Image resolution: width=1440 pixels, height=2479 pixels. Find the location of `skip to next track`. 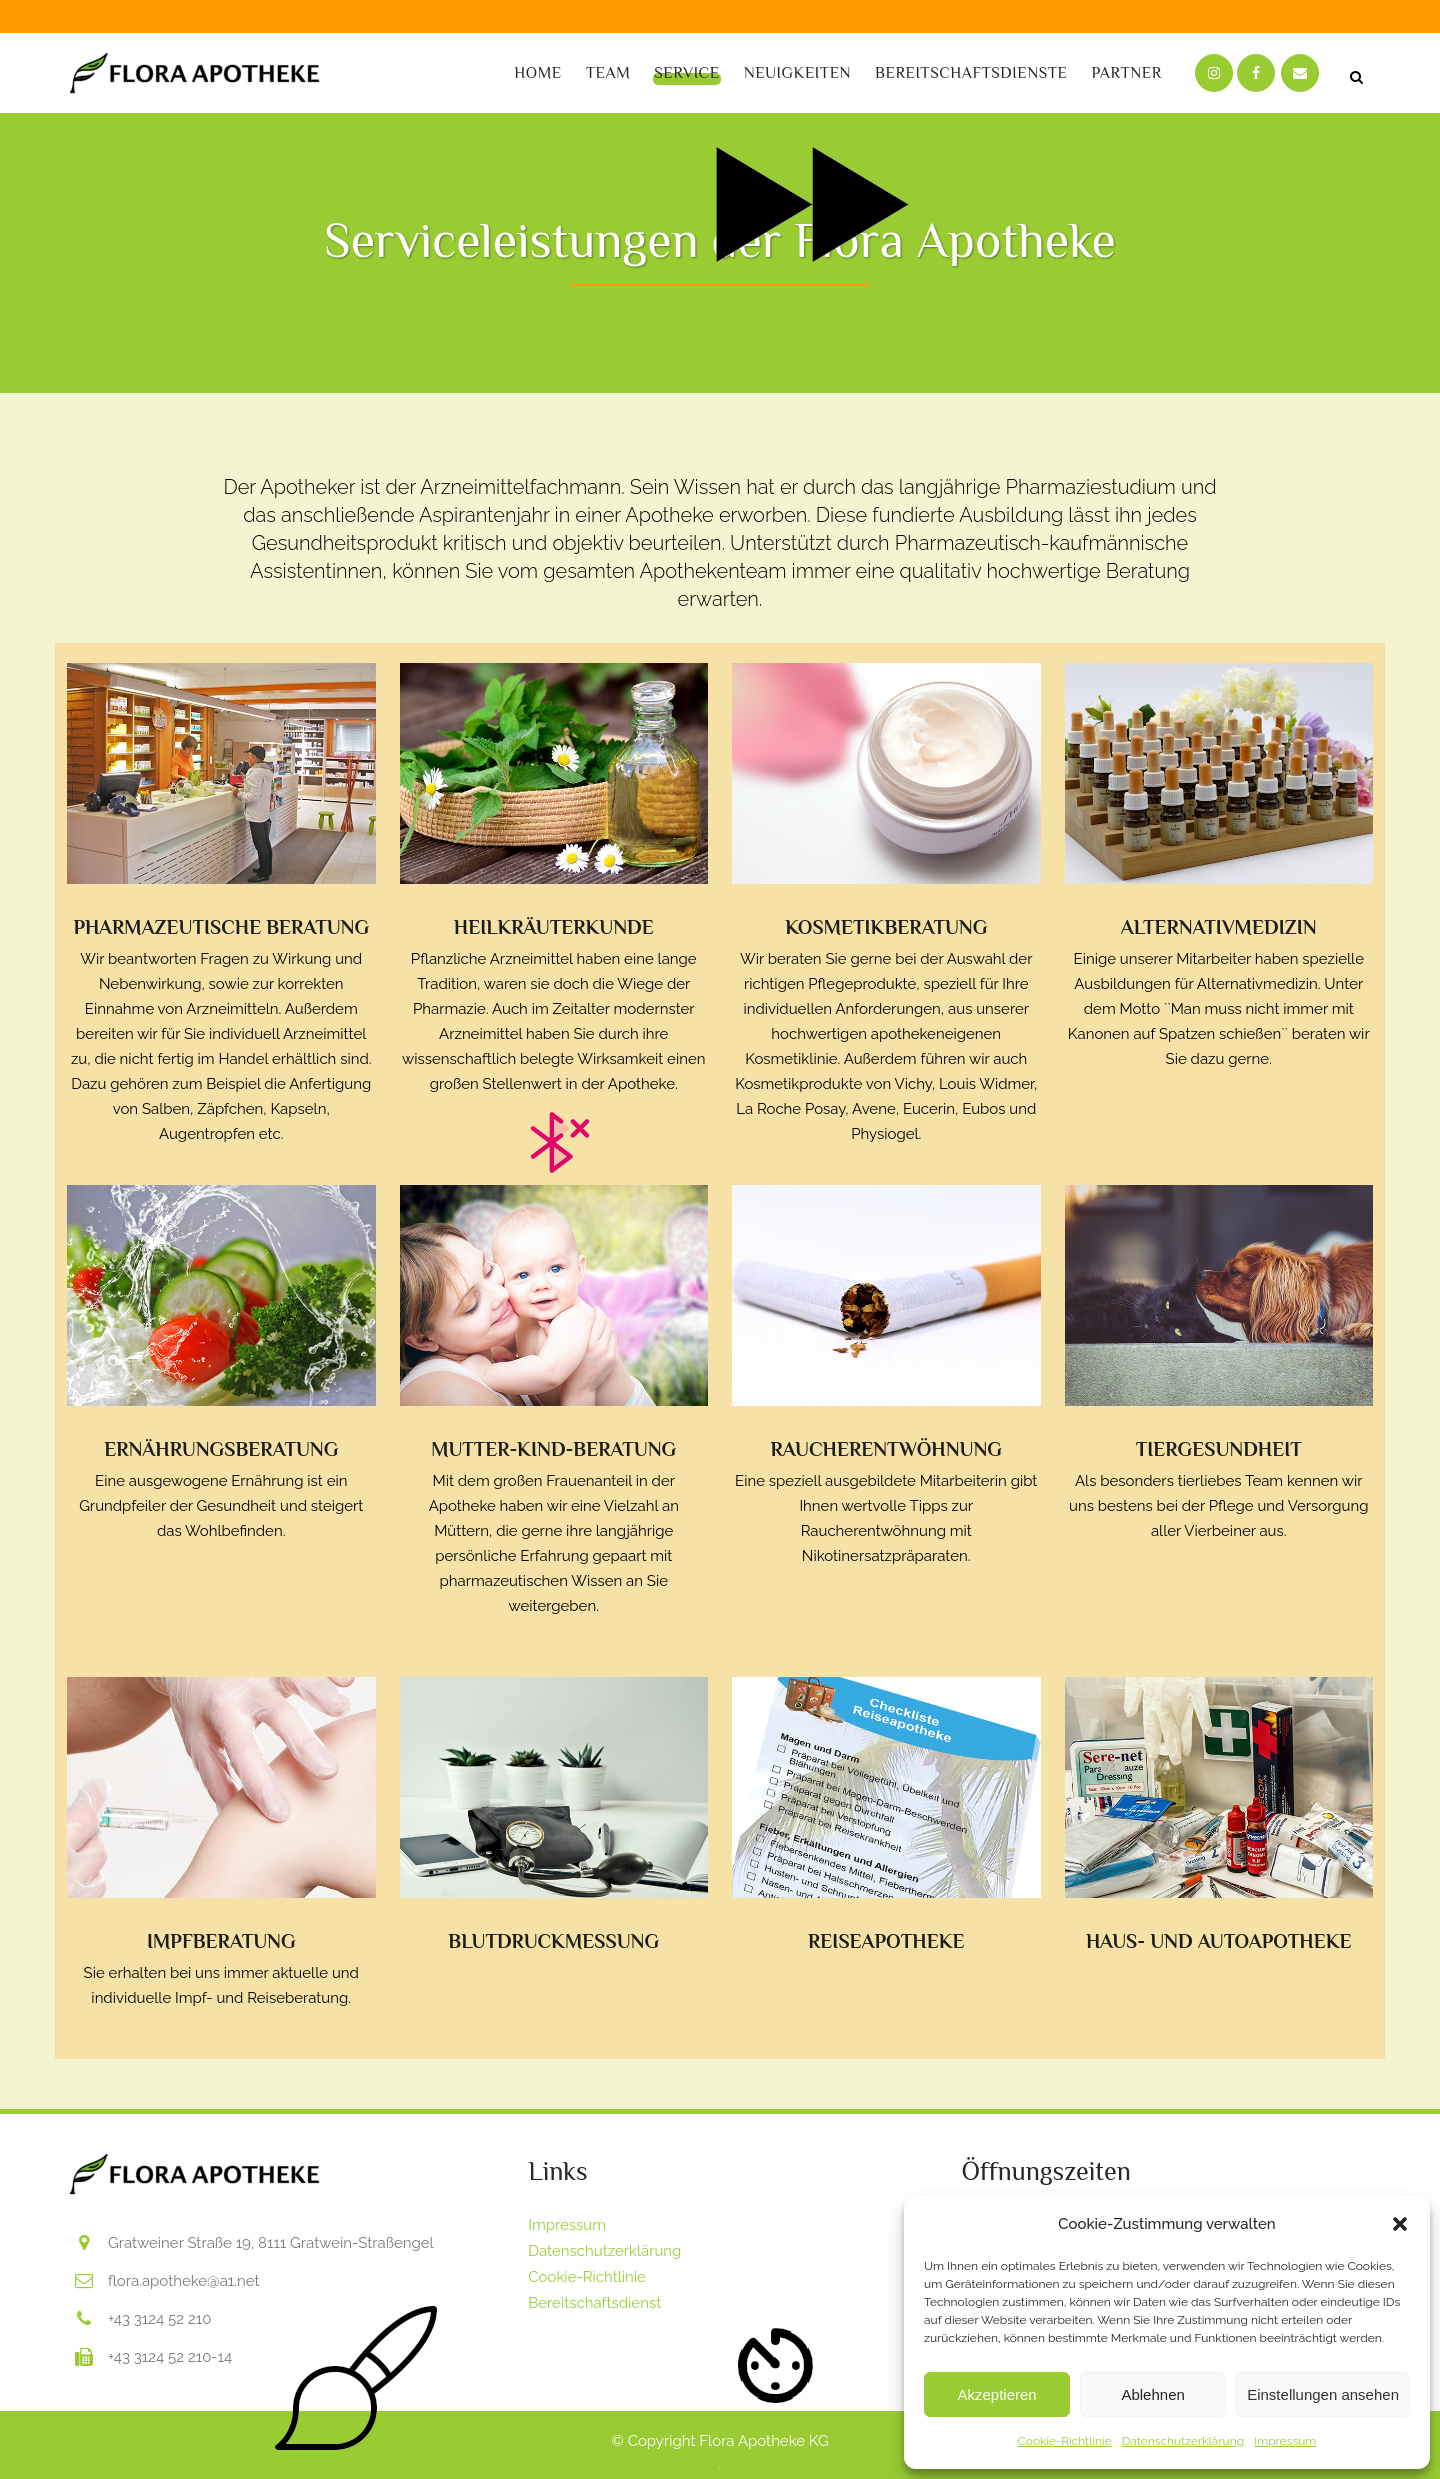

skip to next track is located at coordinates (812, 204).